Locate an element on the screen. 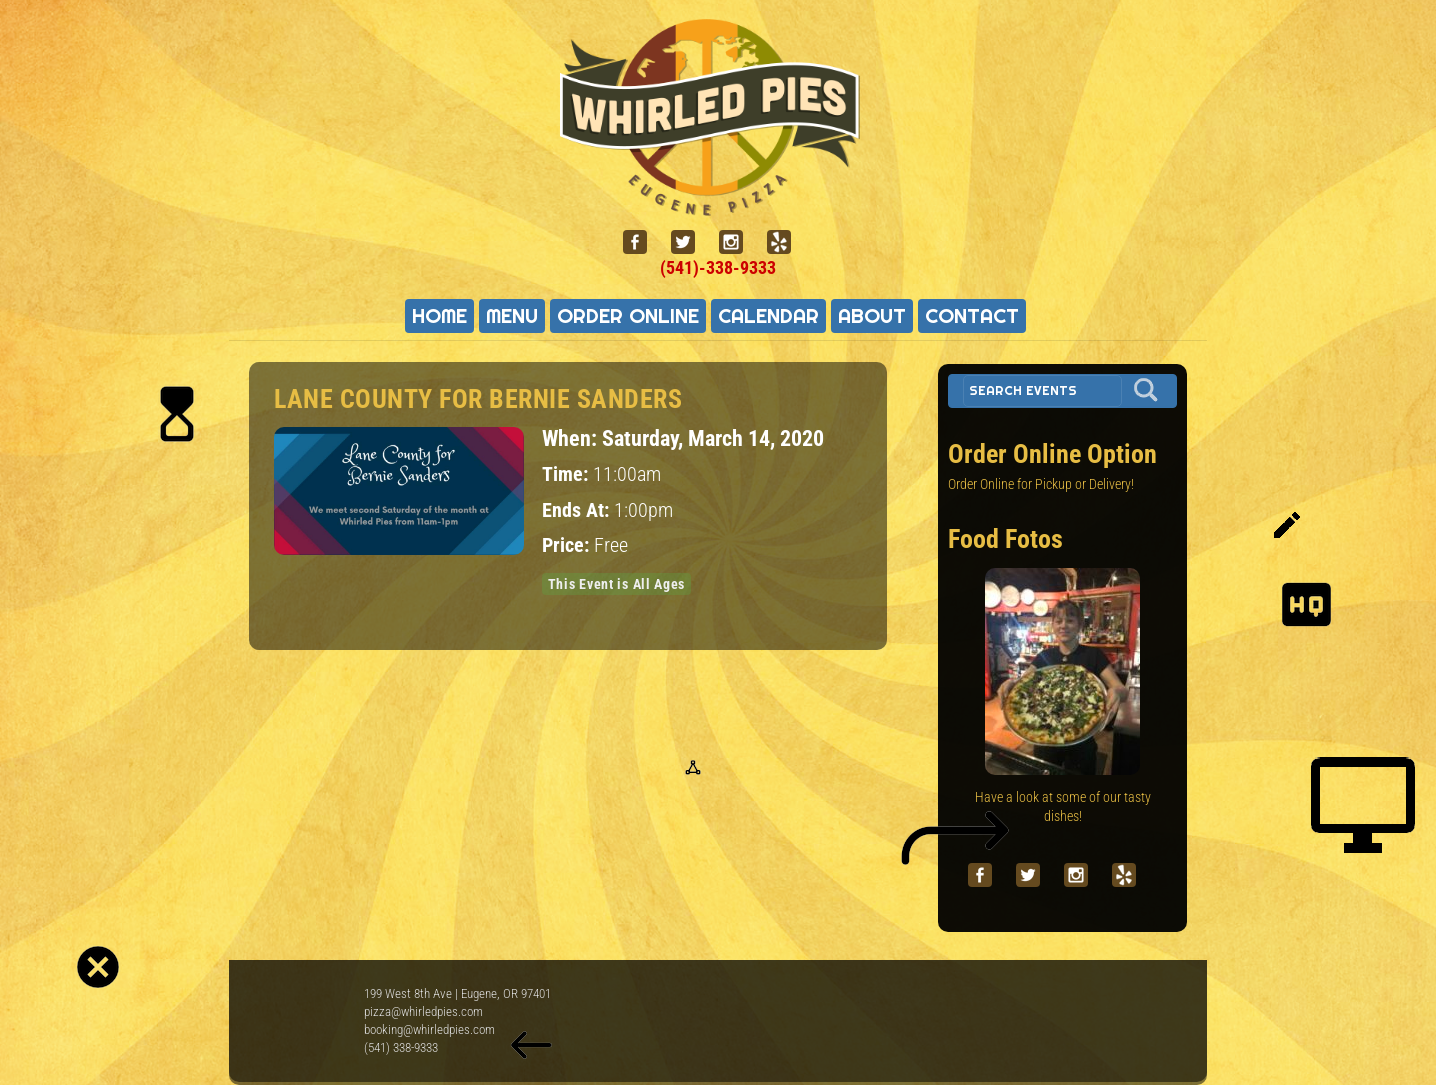  cancel or close the current action is located at coordinates (98, 967).